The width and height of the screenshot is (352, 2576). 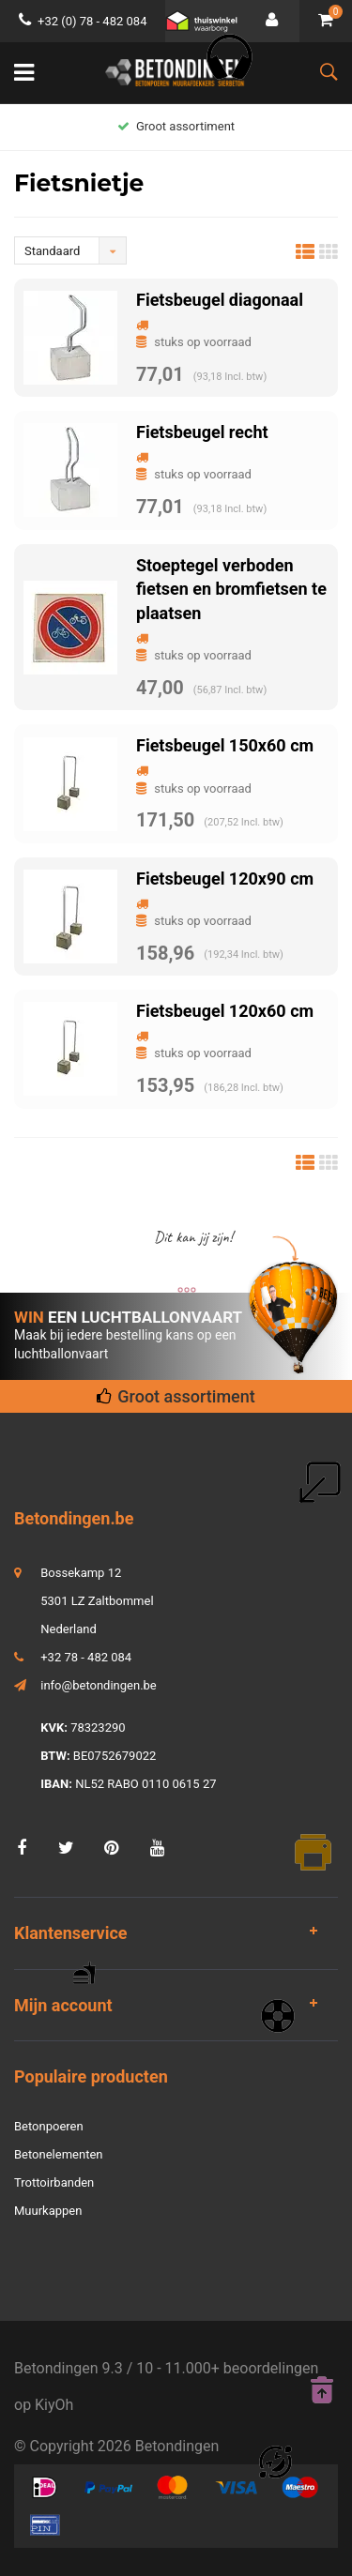 I want to click on react with laughing tears emoji, so click(x=275, y=2462).